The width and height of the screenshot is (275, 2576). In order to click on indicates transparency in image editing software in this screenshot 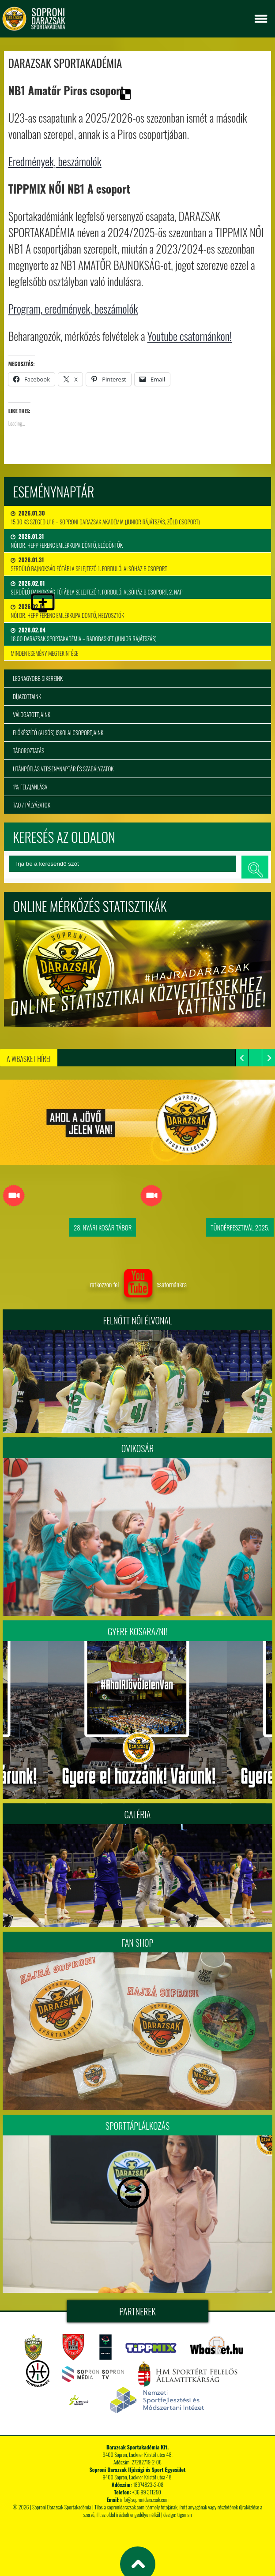, I will do `click(125, 94)`.